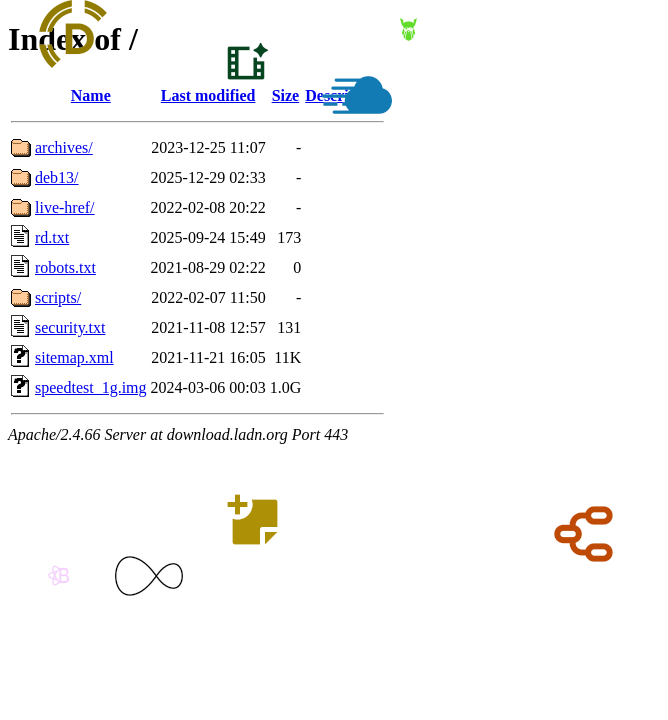  Describe the element at coordinates (149, 576) in the screenshot. I see `virgin media brand logo` at that location.